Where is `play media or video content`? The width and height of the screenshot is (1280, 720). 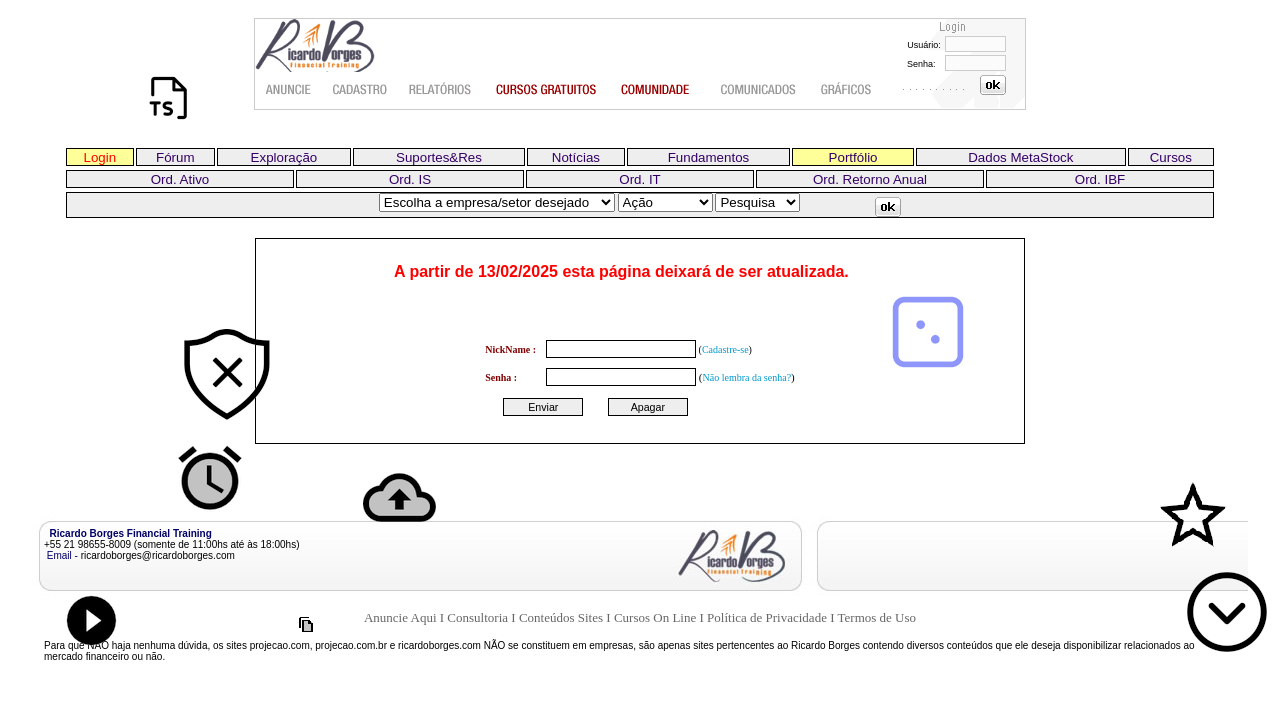
play media or video content is located at coordinates (91, 620).